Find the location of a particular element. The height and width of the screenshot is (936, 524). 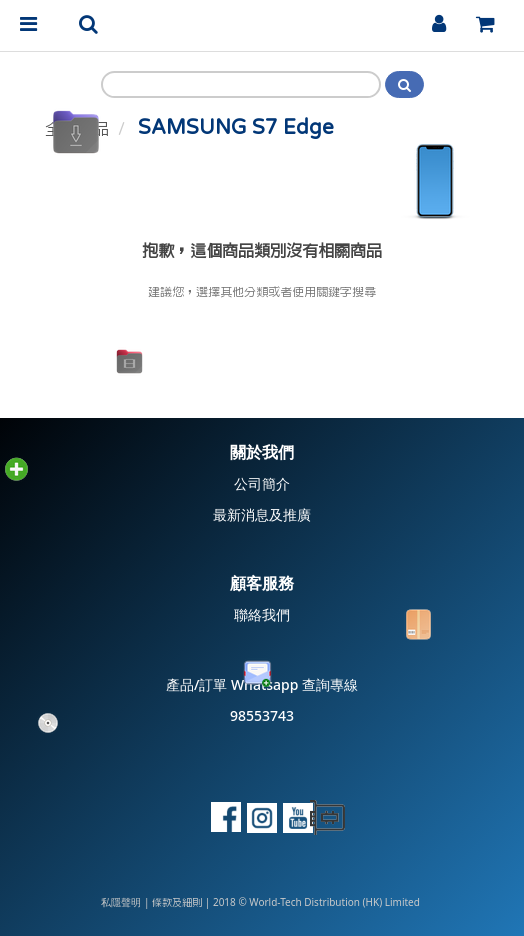

open videos folder is located at coordinates (129, 361).